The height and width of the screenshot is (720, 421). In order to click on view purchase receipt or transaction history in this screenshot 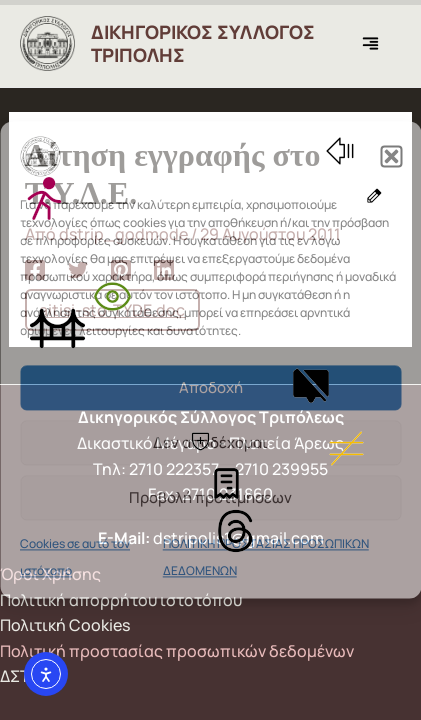, I will do `click(226, 483)`.